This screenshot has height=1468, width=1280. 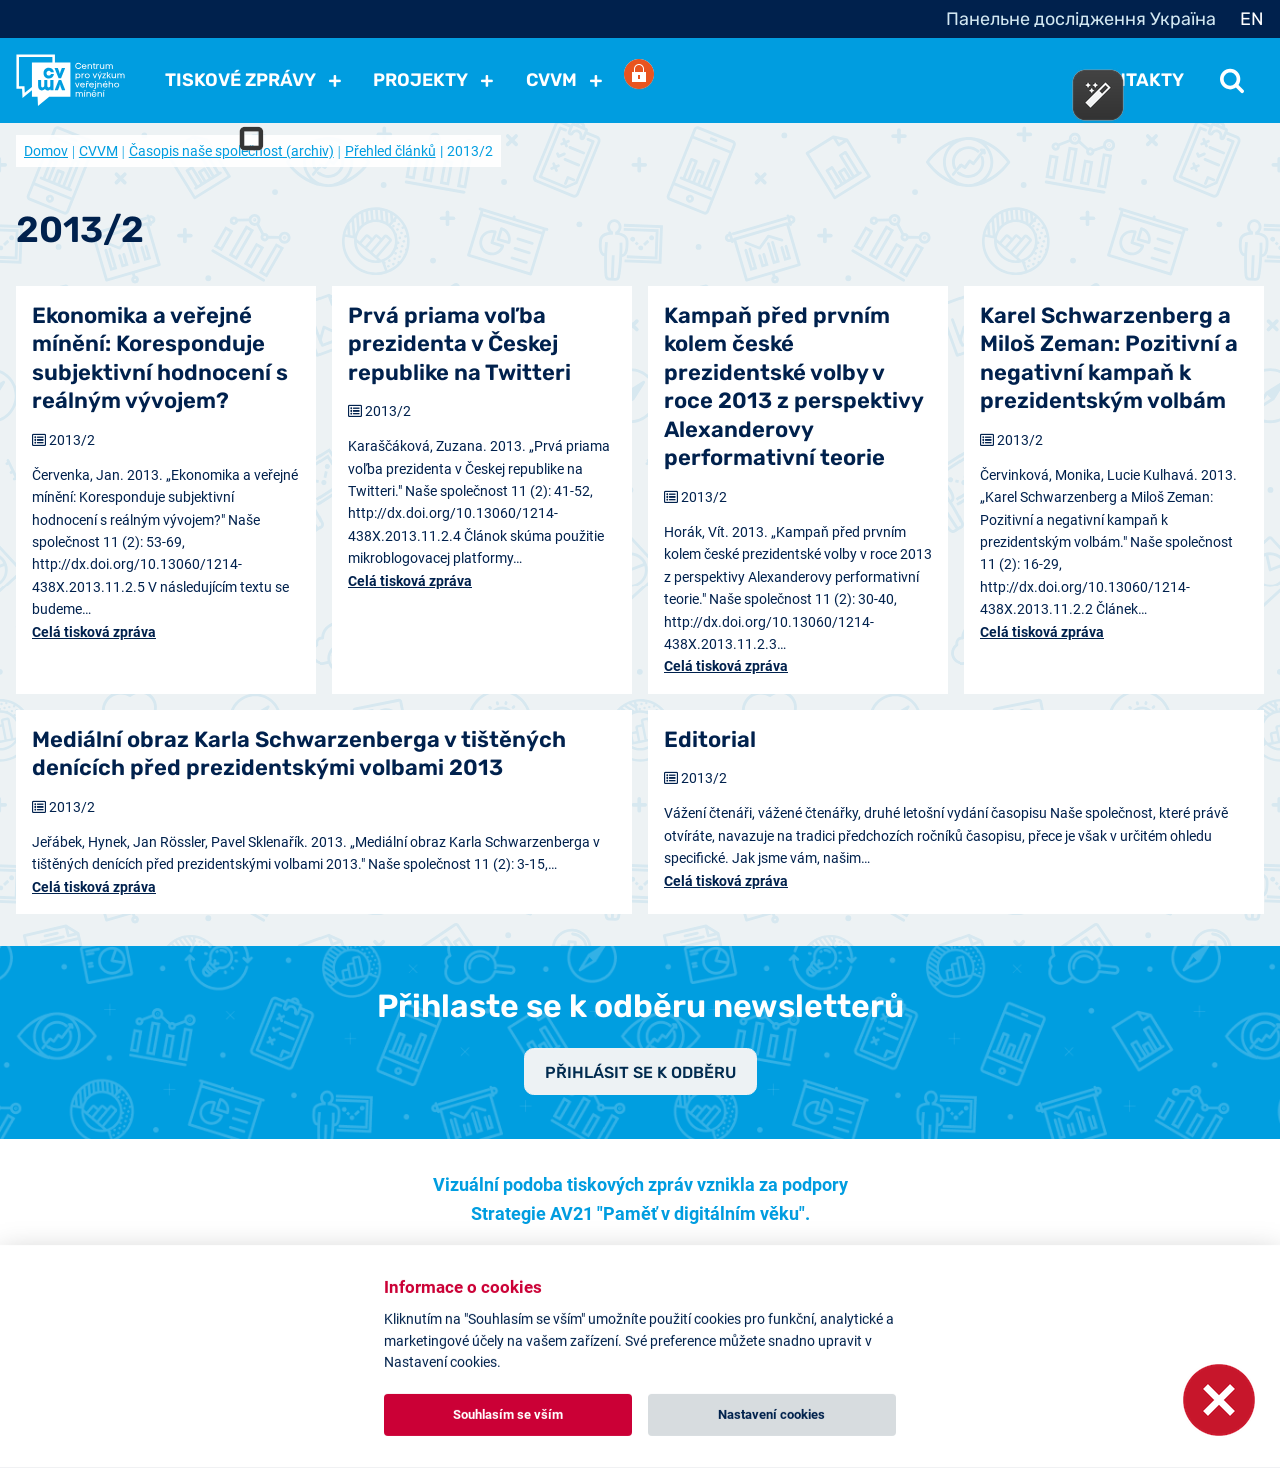 What do you see at coordinates (639, 74) in the screenshot?
I see `indicates a file or folder is read-only` at bounding box center [639, 74].